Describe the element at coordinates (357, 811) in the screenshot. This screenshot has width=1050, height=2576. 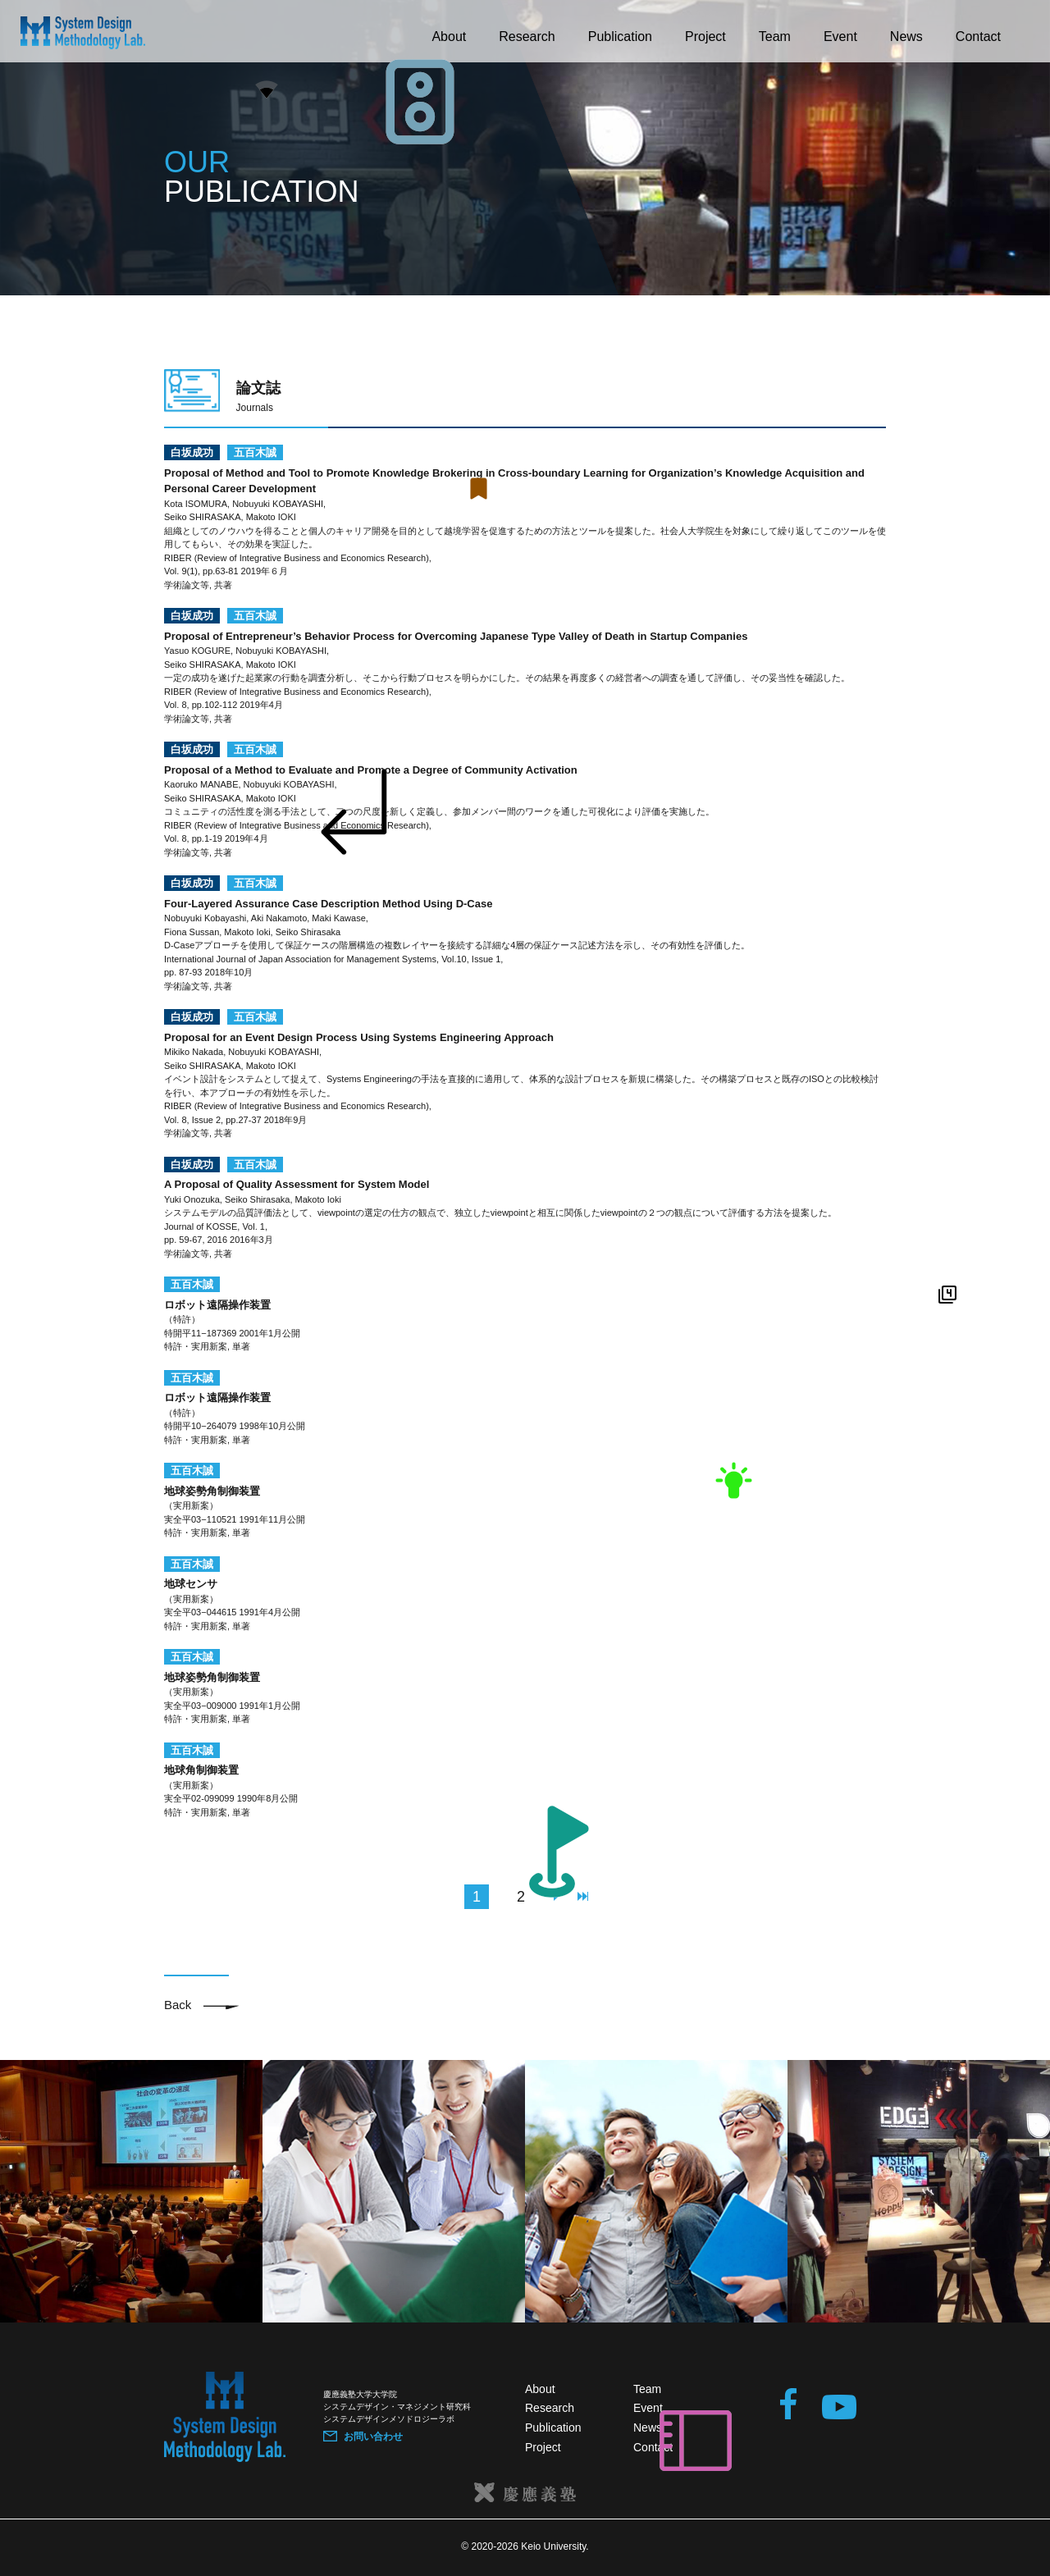
I see `go back or return to previous step` at that location.